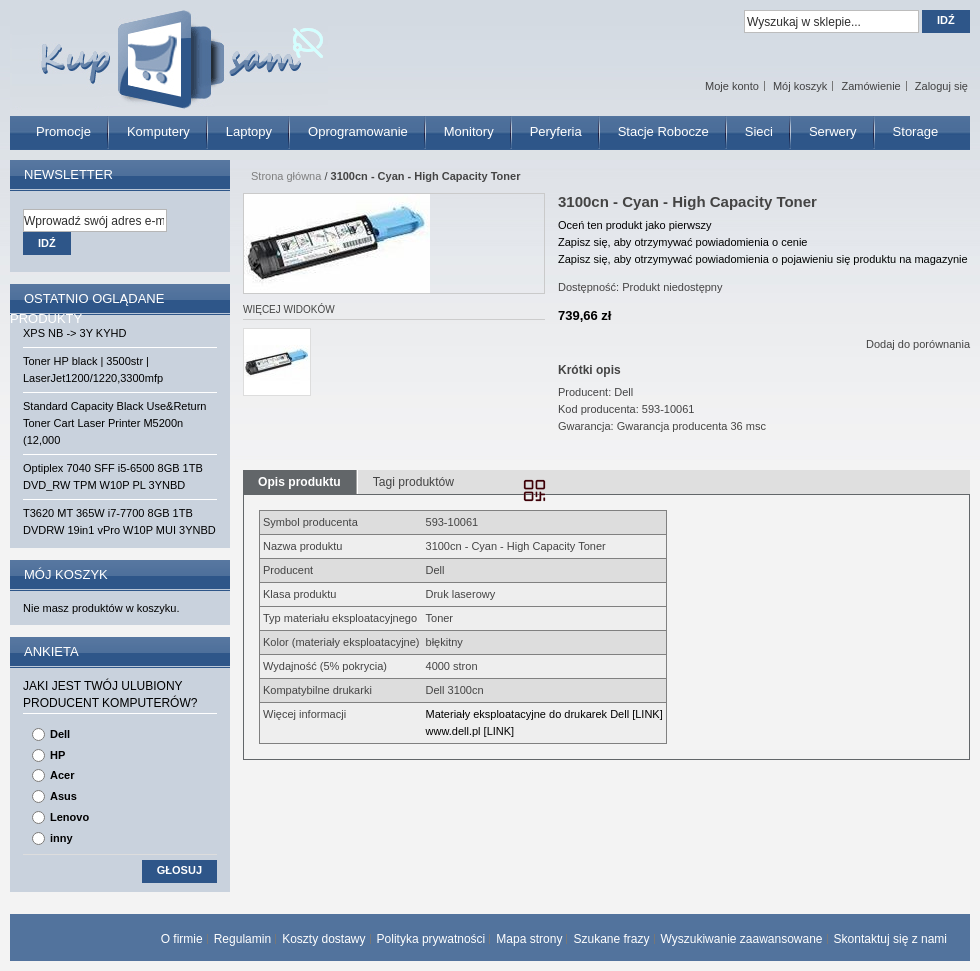  Describe the element at coordinates (308, 43) in the screenshot. I see `disable lasso selection tool` at that location.